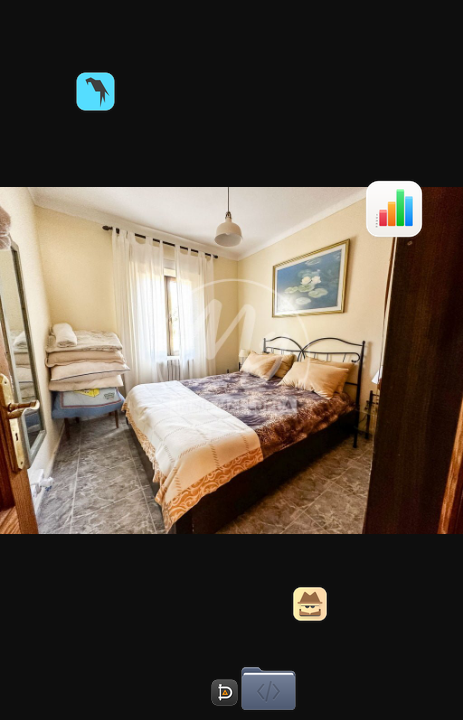 Image resolution: width=463 pixels, height=720 pixels. Describe the element at coordinates (394, 209) in the screenshot. I see `open calligra sheets spreadsheet application` at that location.